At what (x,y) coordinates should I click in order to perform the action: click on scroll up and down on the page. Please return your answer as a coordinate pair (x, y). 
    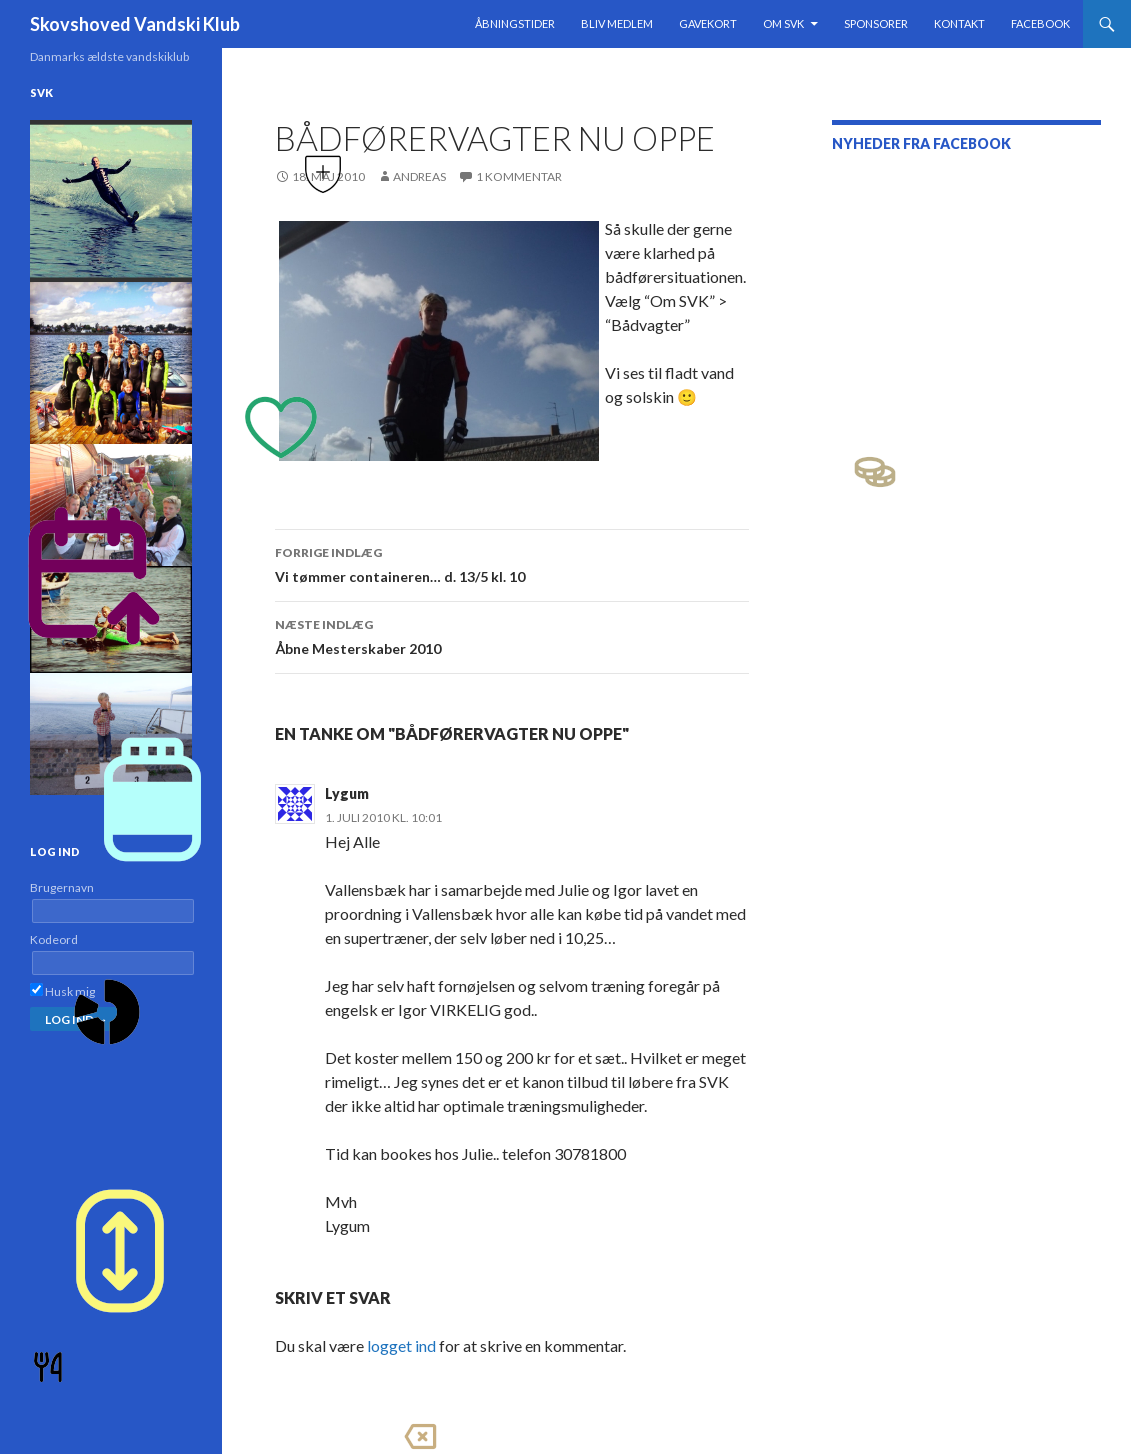
    Looking at the image, I should click on (120, 1251).